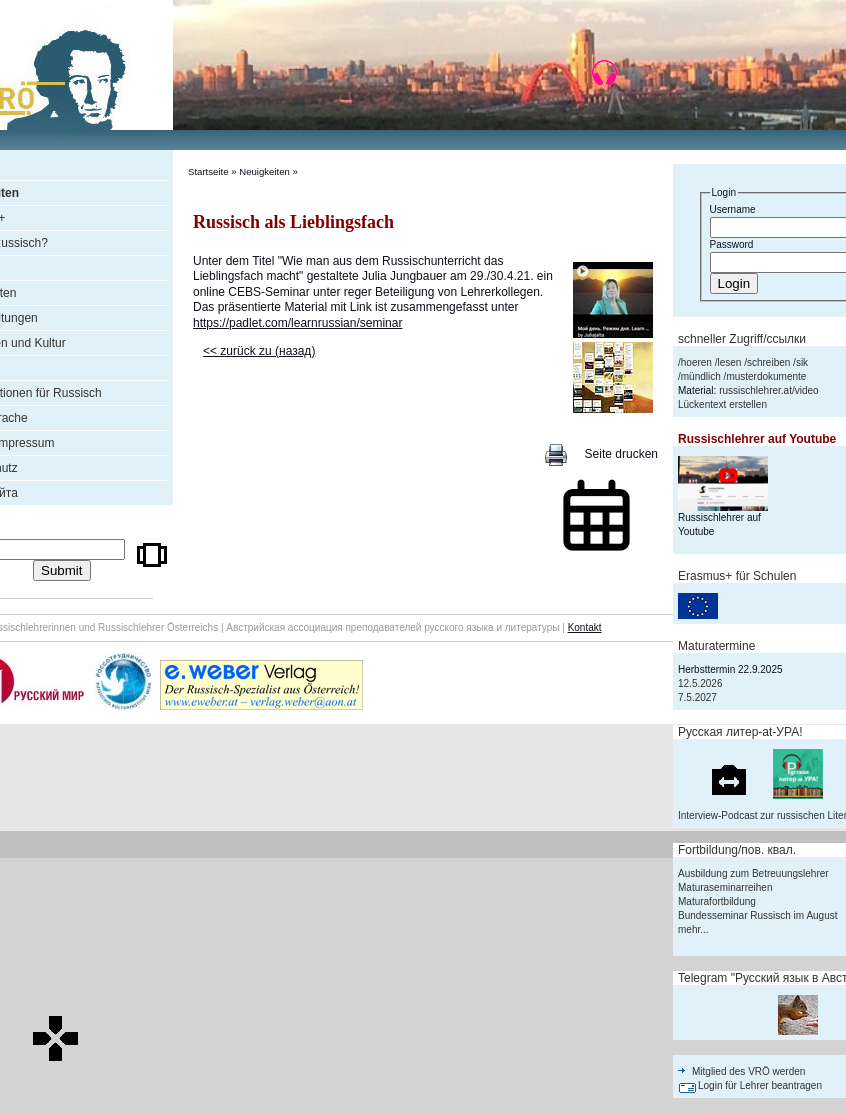 The height and width of the screenshot is (1113, 846). Describe the element at coordinates (55, 1038) in the screenshot. I see `access games or gaming section` at that location.